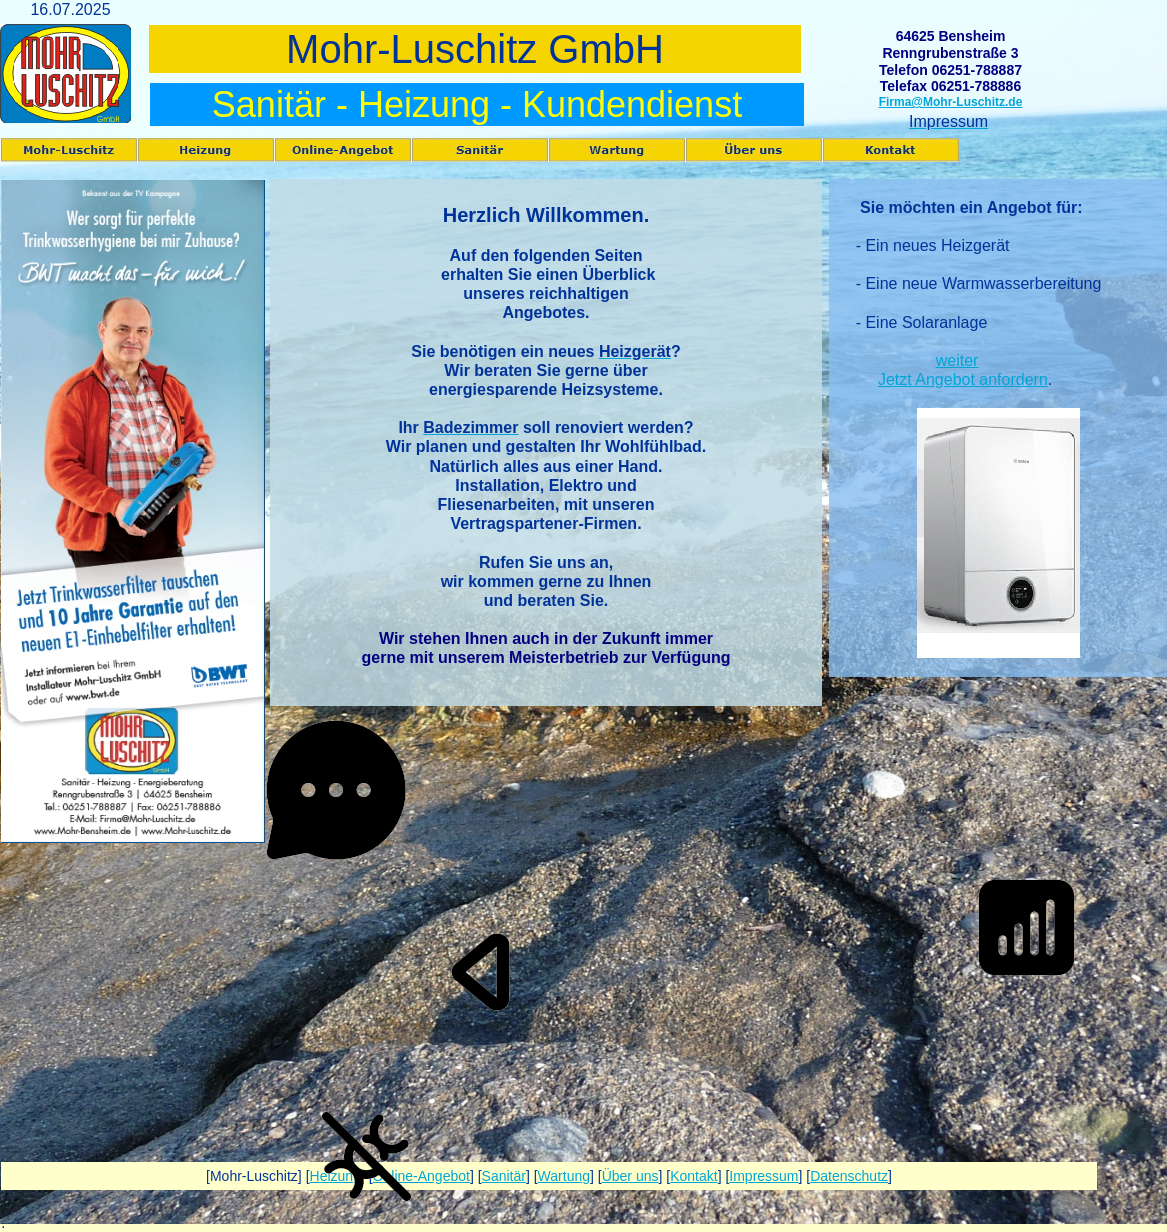  I want to click on open messaging or chat, so click(336, 790).